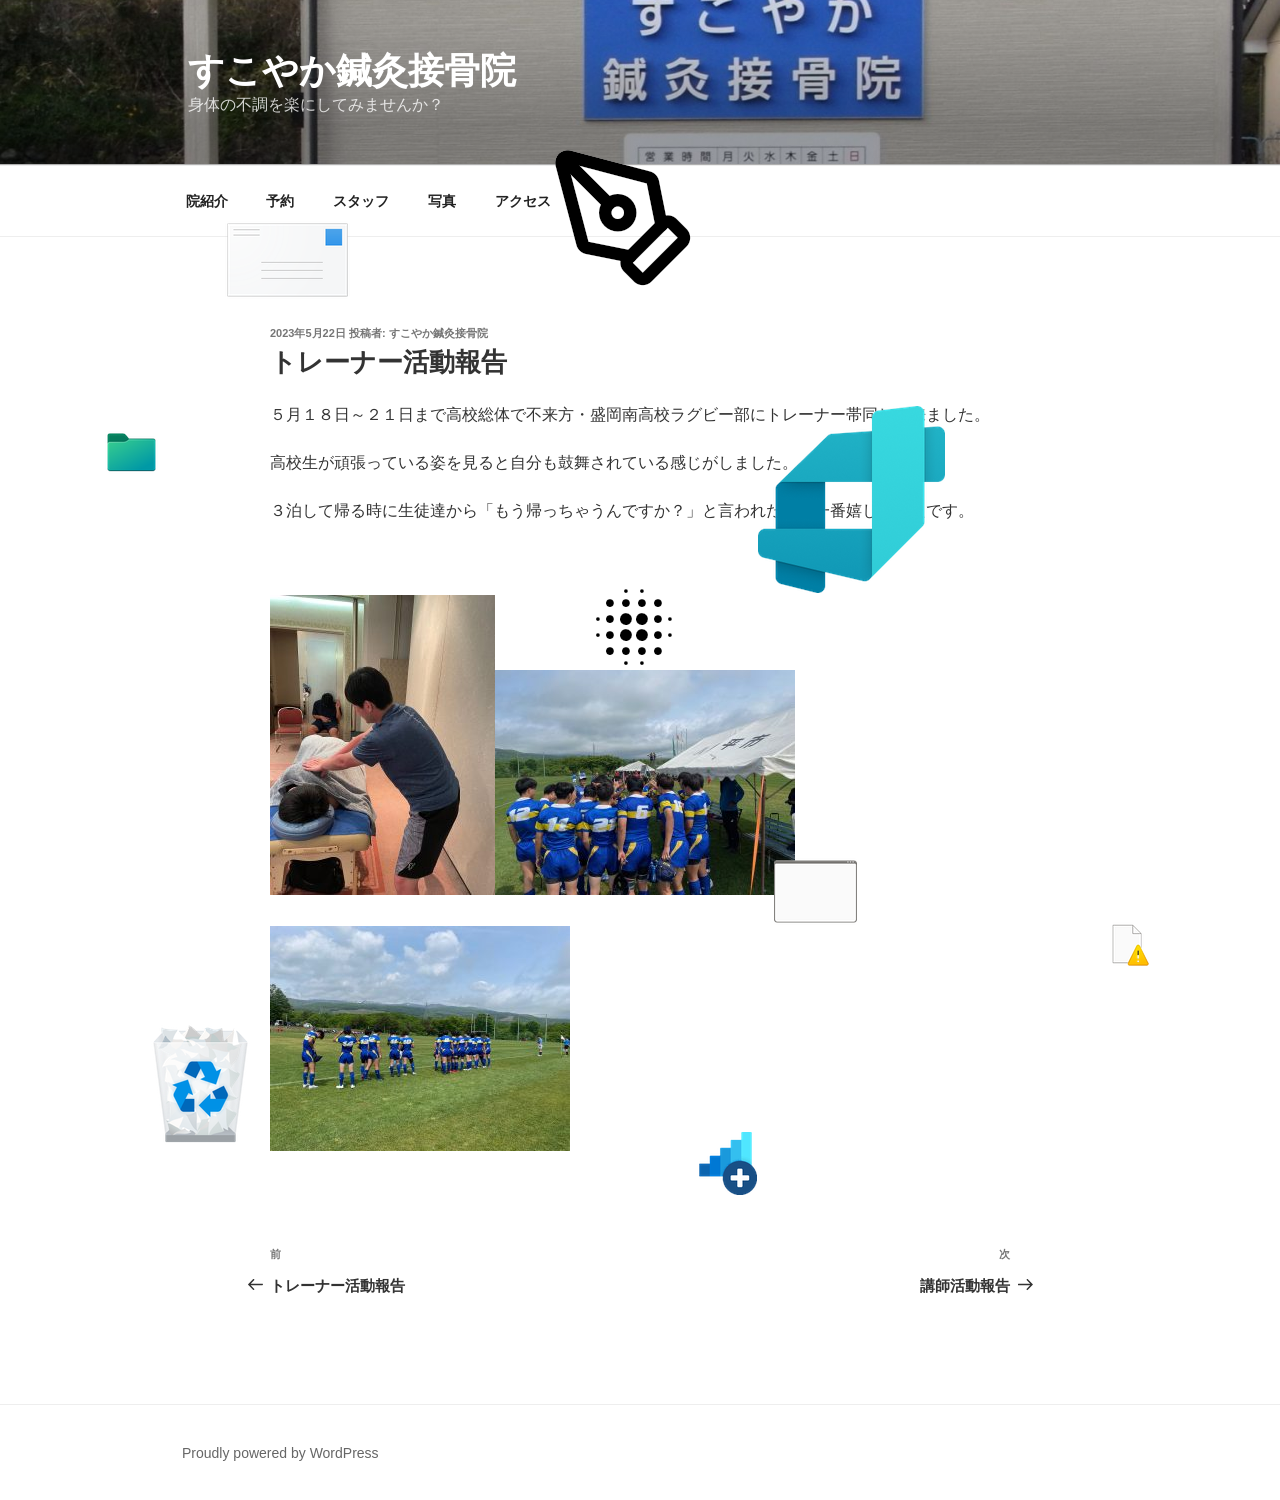  I want to click on open visualblend application, so click(851, 499).